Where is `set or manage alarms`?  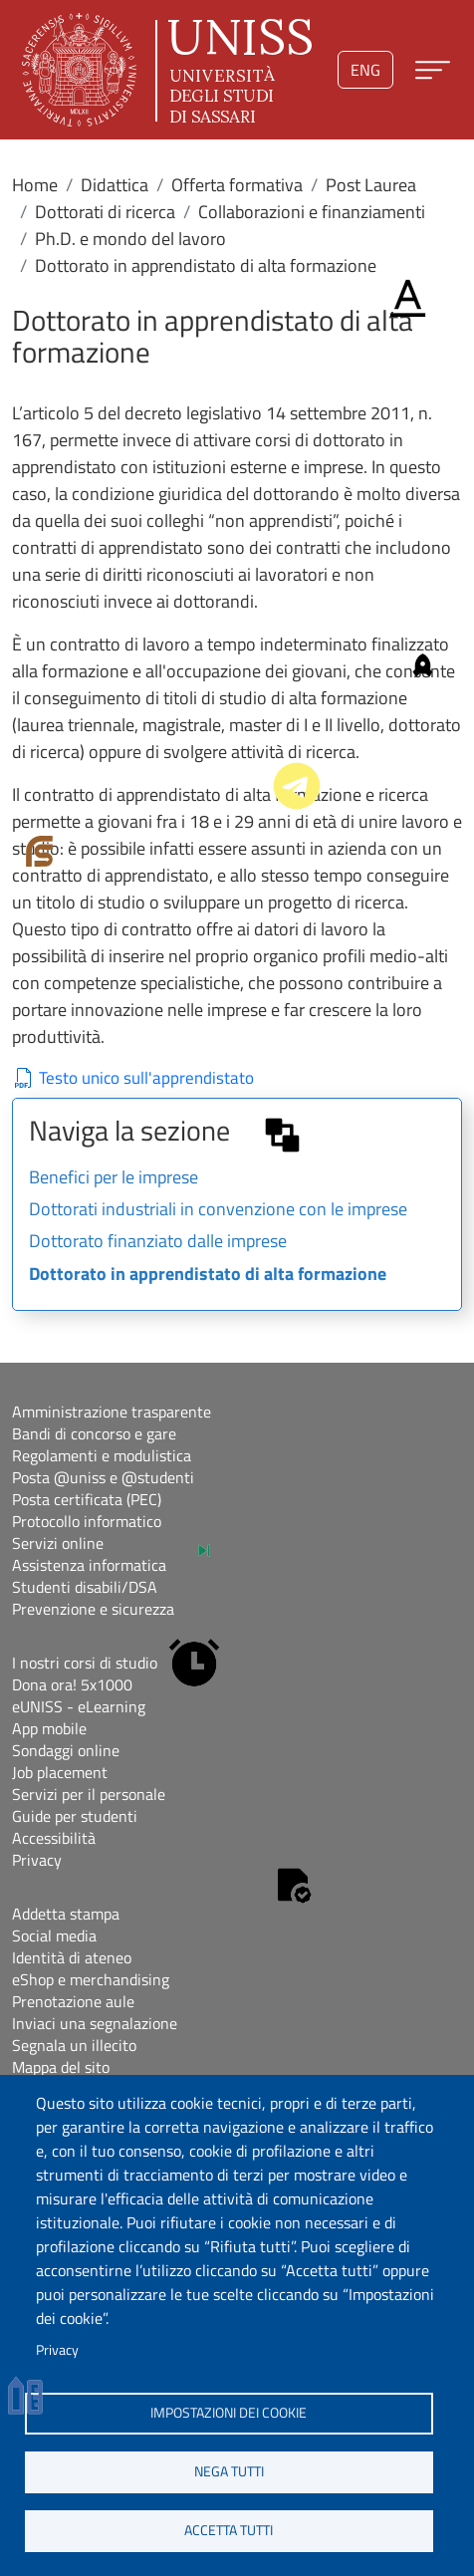 set or manage alarms is located at coordinates (194, 1662).